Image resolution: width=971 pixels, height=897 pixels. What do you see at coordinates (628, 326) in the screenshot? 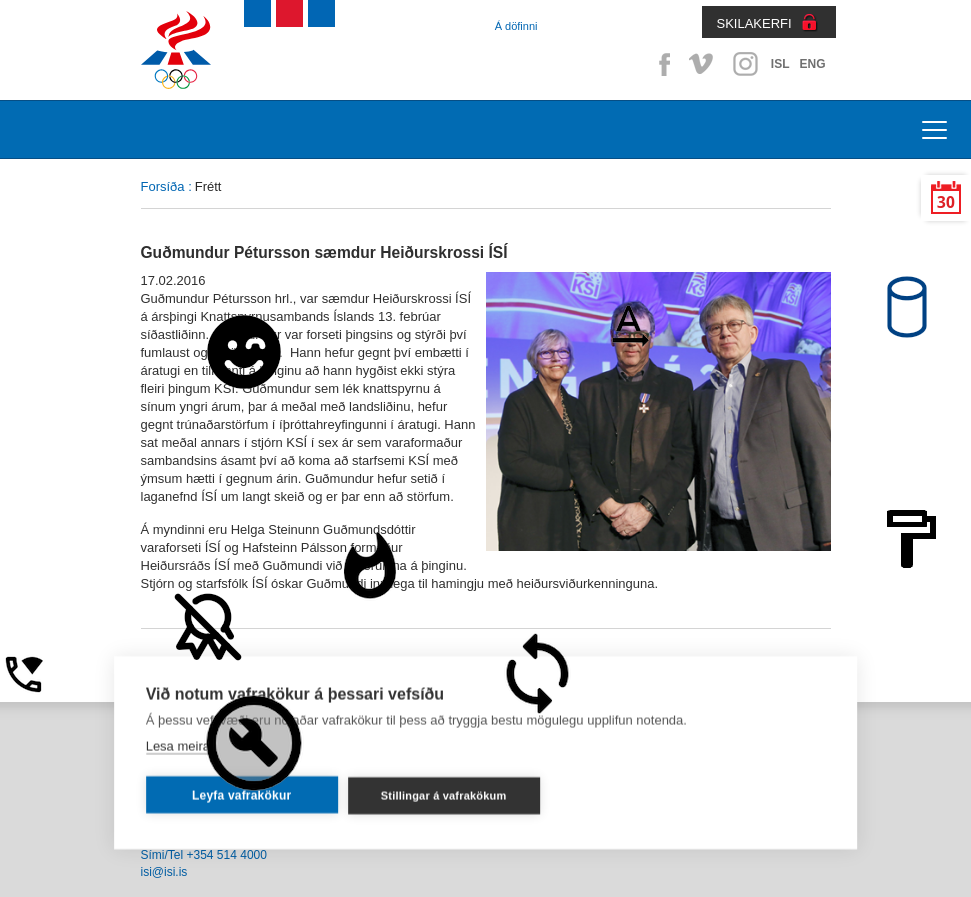
I see `set text to horizontal orientation` at bounding box center [628, 326].